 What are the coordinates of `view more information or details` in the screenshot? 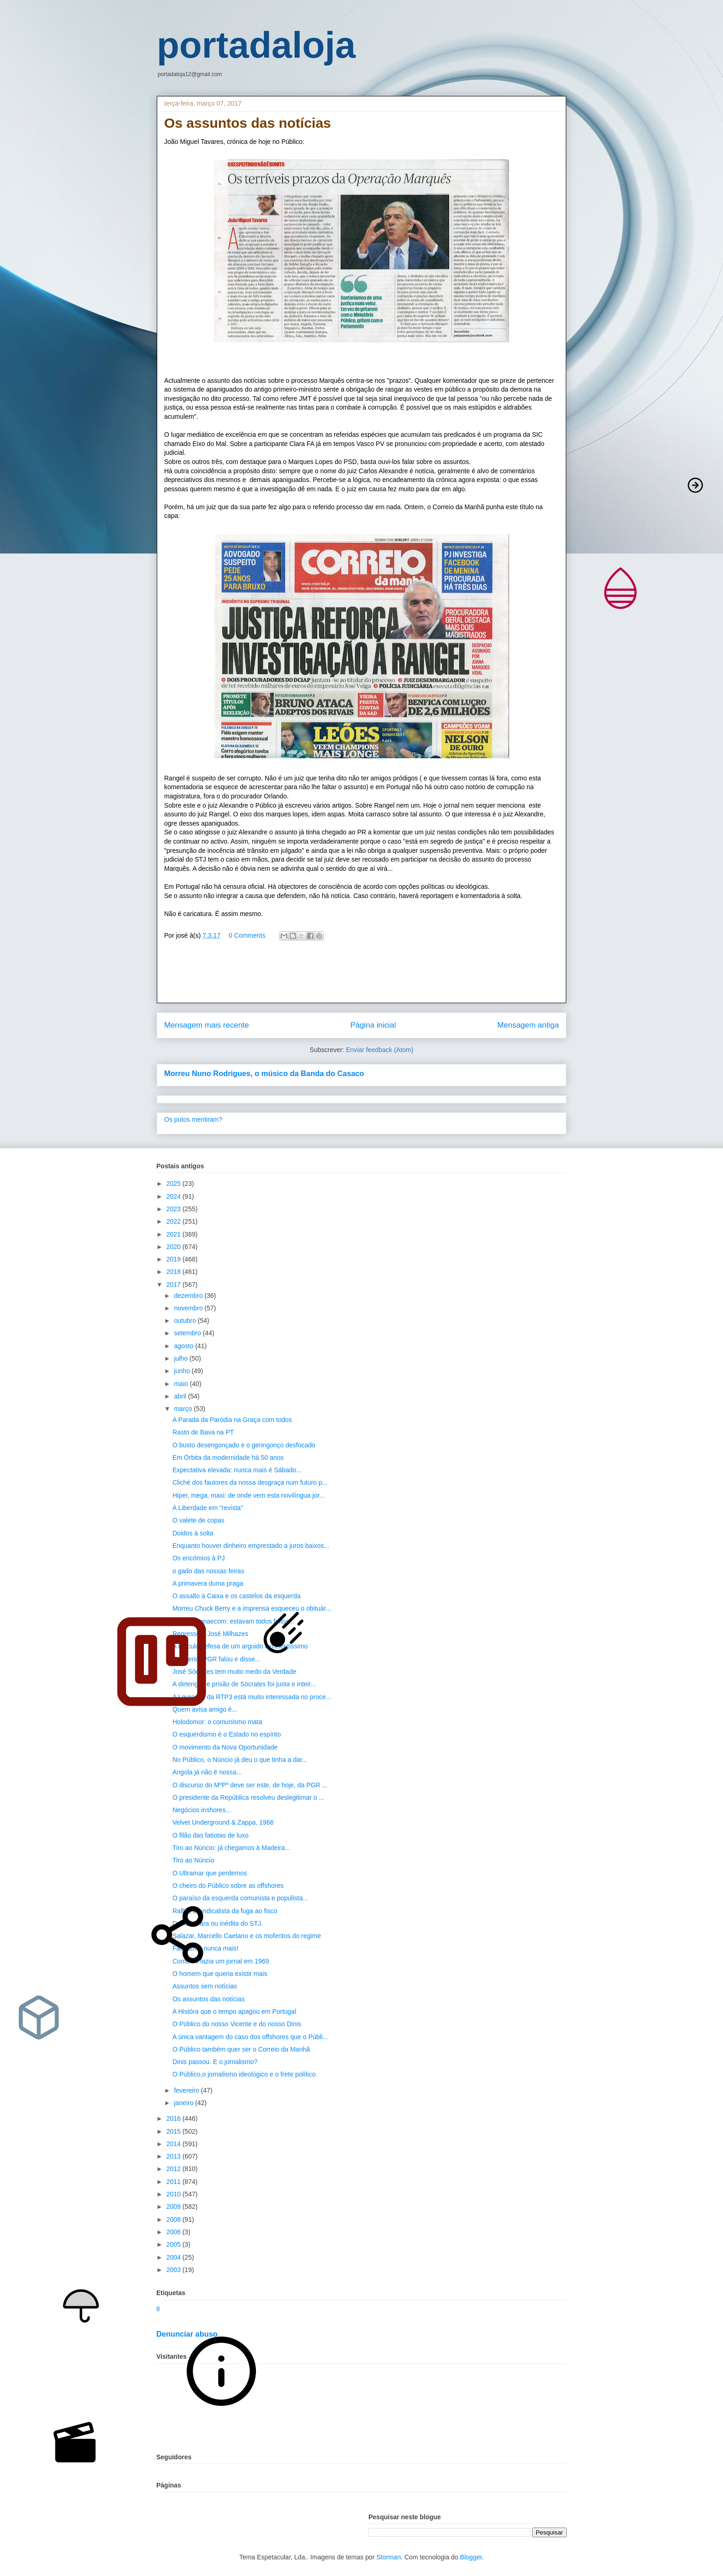 It's located at (221, 2371).